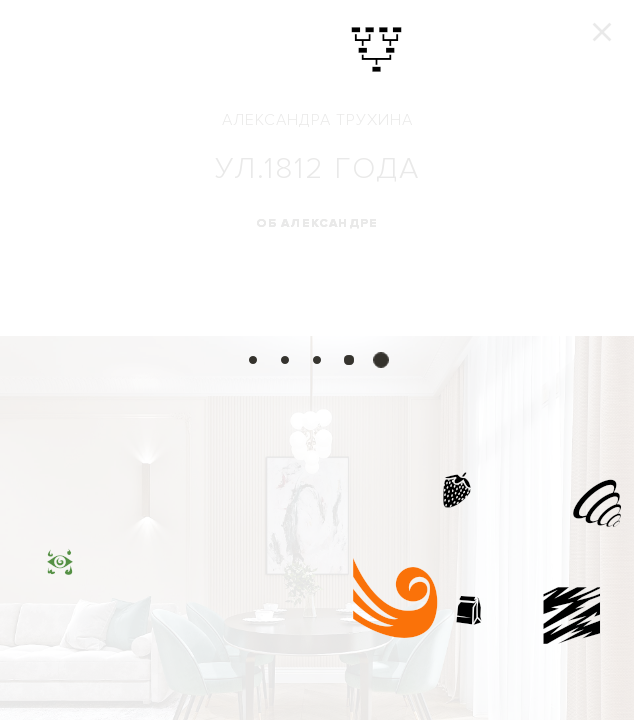 This screenshot has height=720, width=634. What do you see at coordinates (395, 599) in the screenshot?
I see `indicates wind or air element in a game` at bounding box center [395, 599].